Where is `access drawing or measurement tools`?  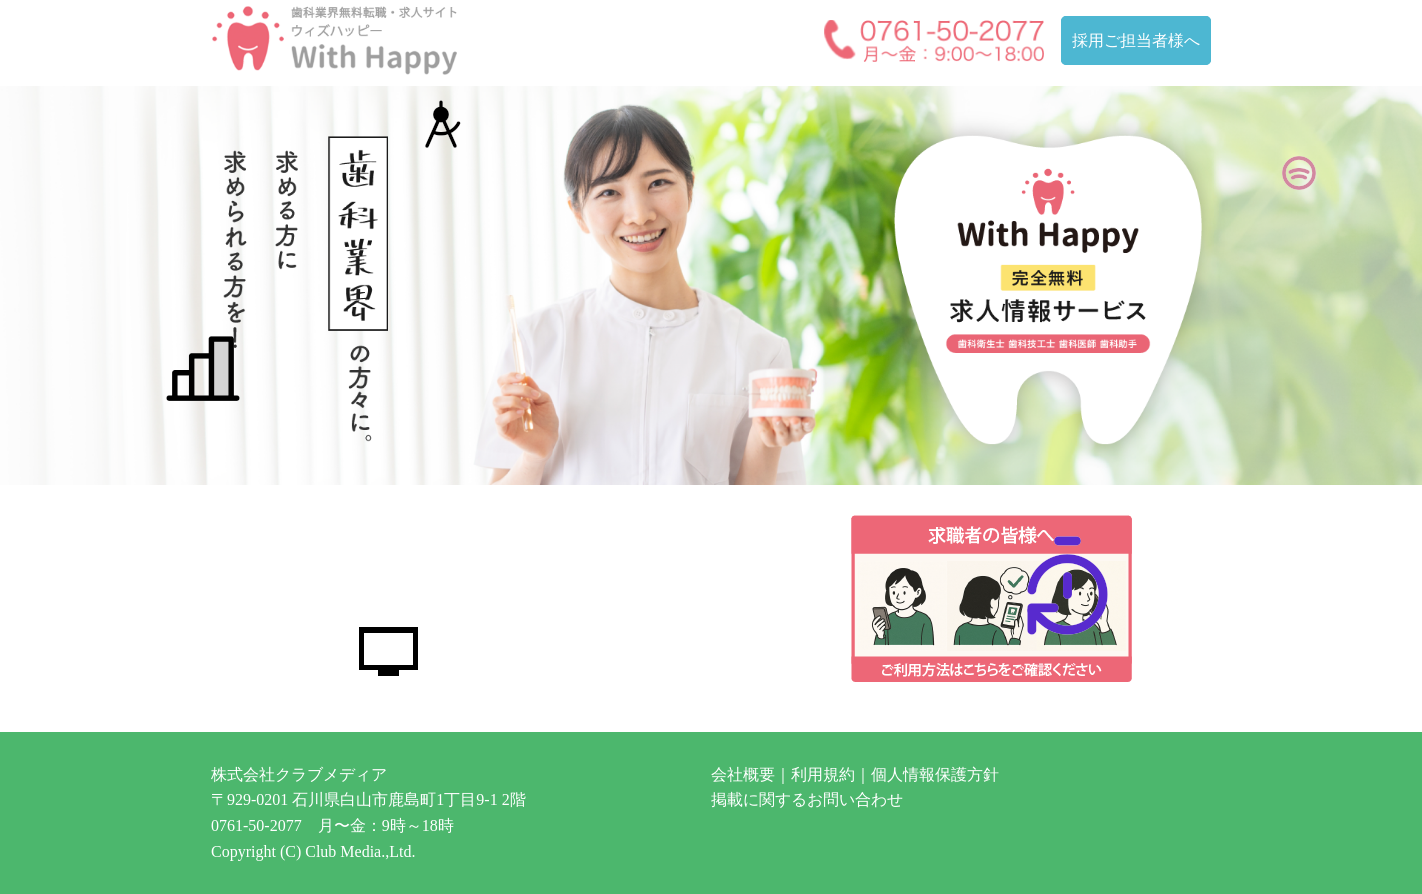
access drawing or measurement tools is located at coordinates (441, 125).